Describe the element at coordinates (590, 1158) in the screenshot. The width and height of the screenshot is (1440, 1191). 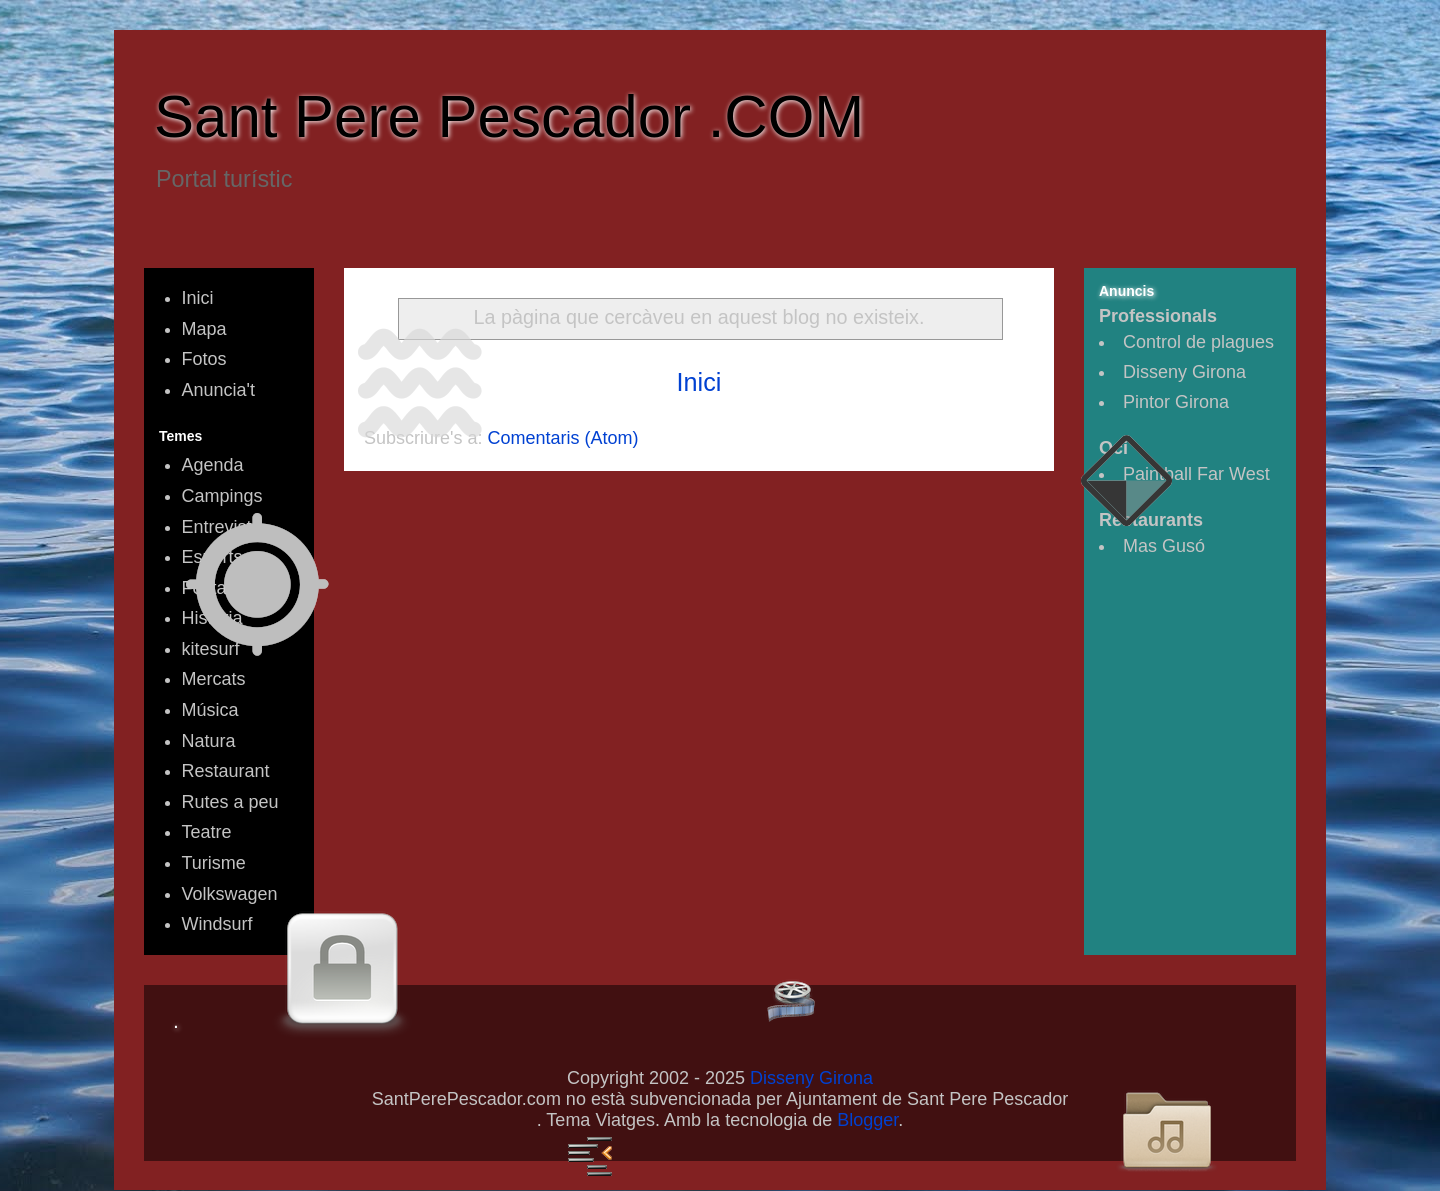
I see `decrease text indentation` at that location.